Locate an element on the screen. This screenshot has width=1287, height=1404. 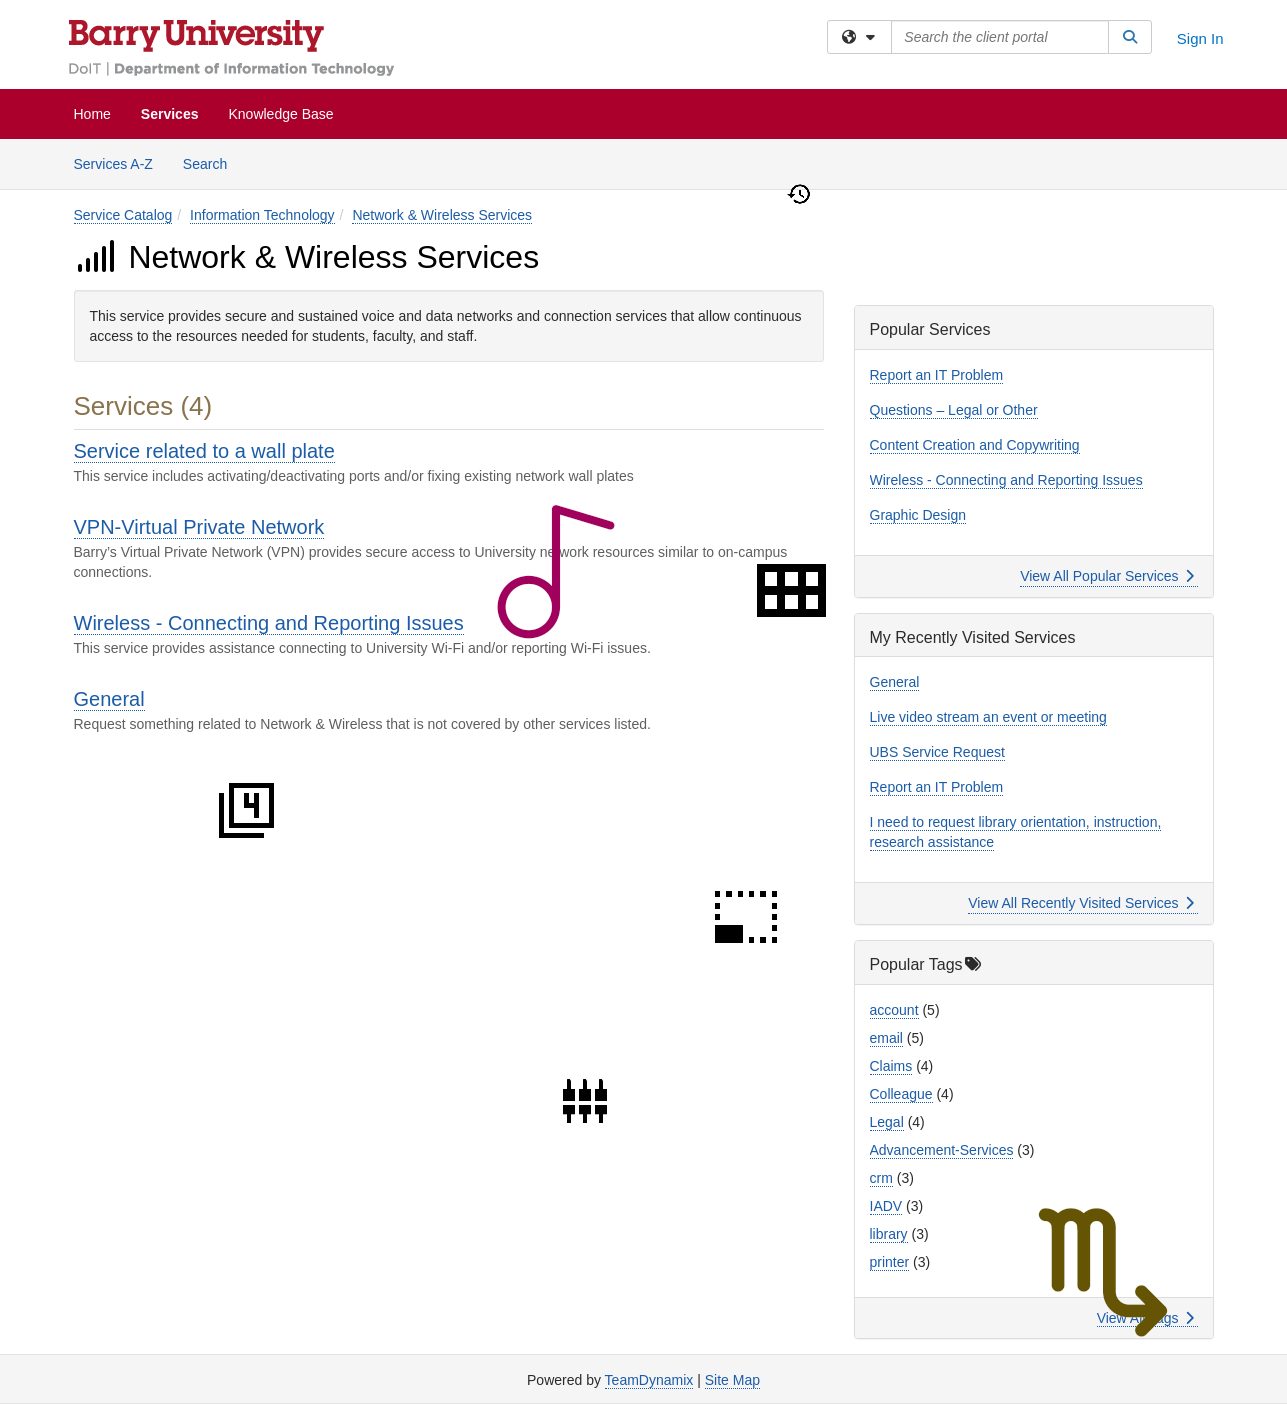
restore to a previous version is located at coordinates (799, 194).